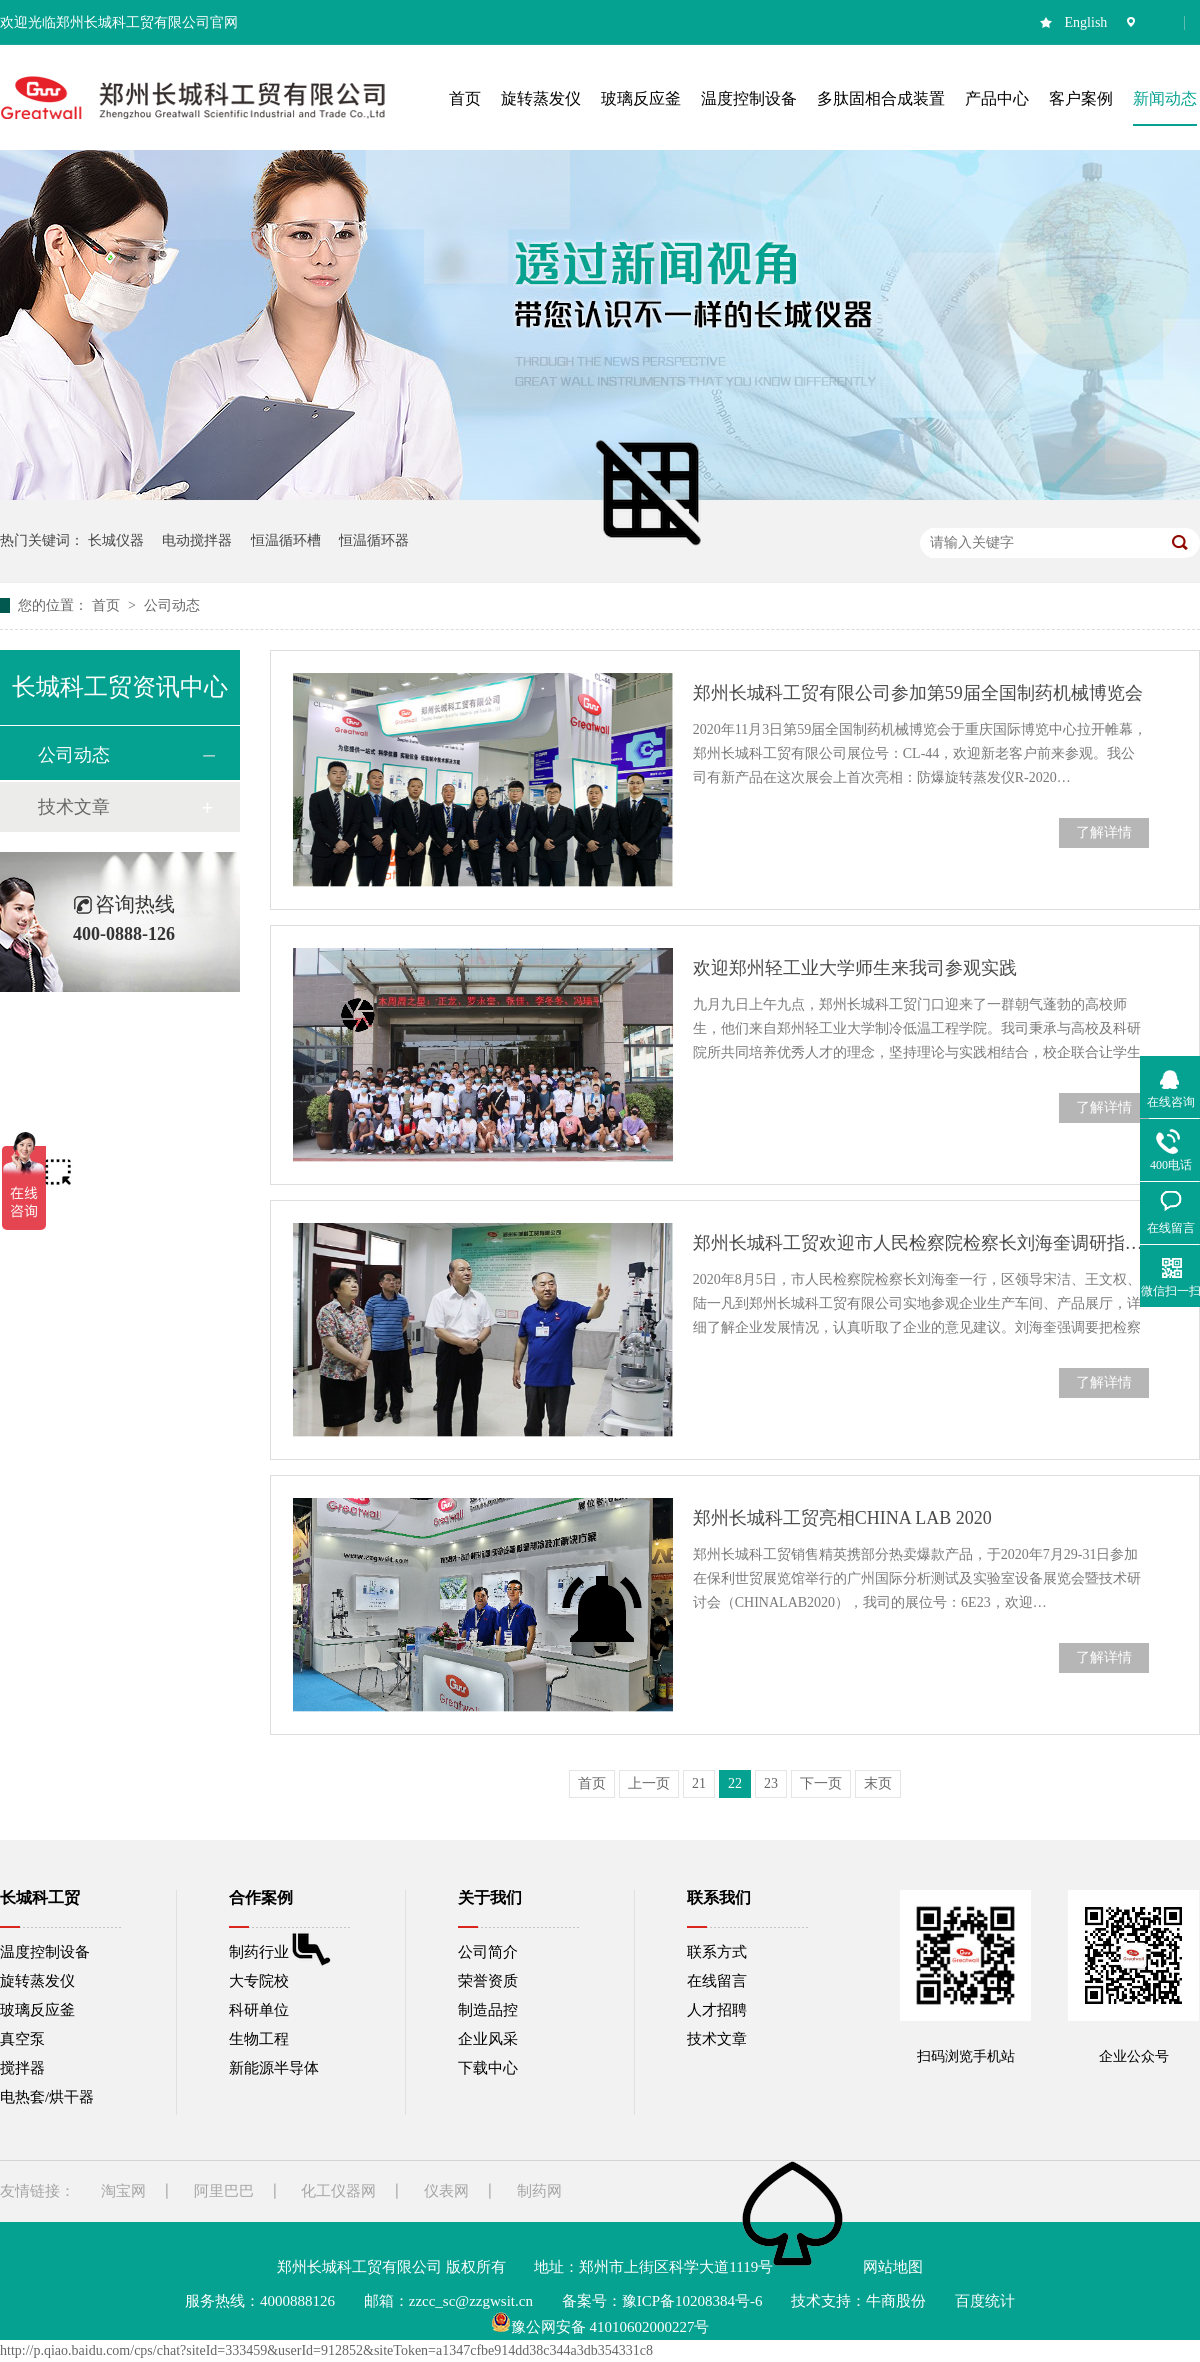 The height and width of the screenshot is (2362, 1200). I want to click on disable grid view, so click(651, 490).